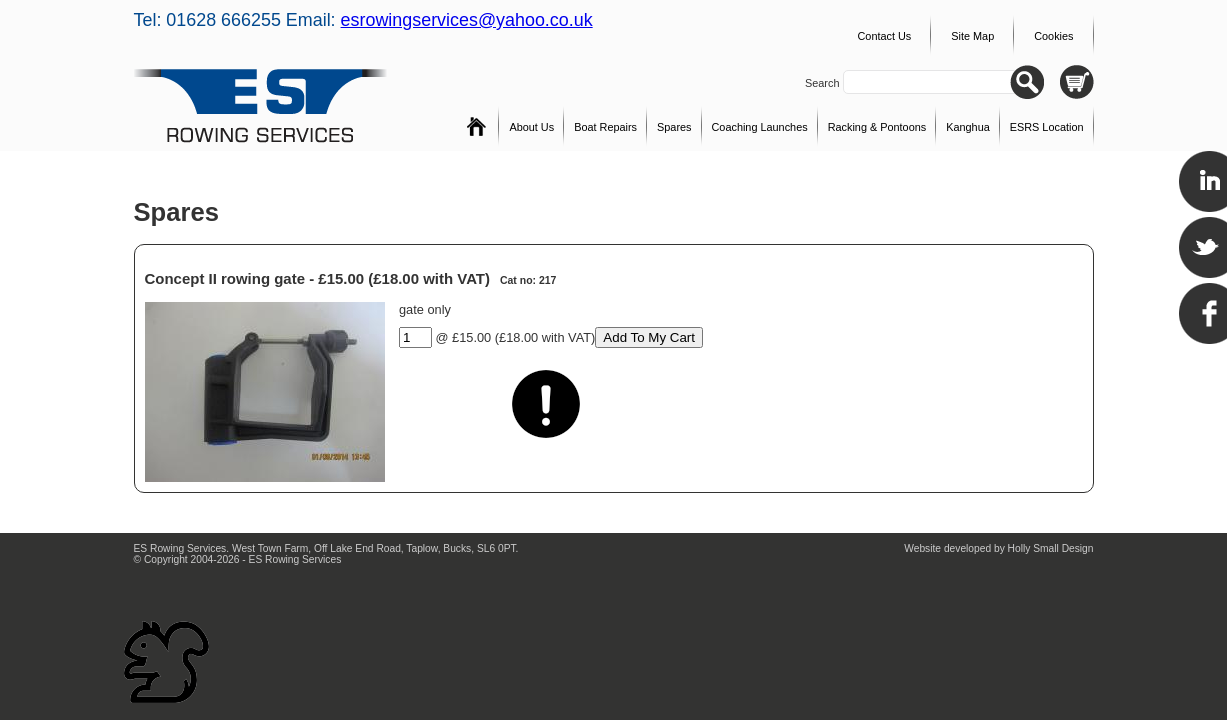  Describe the element at coordinates (166, 660) in the screenshot. I see `access squirrel version control settings` at that location.